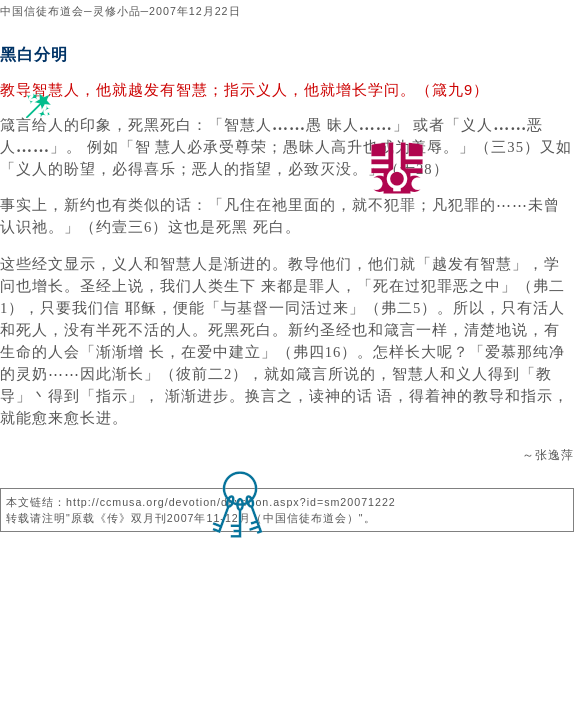 The width and height of the screenshot is (574, 720). Describe the element at coordinates (38, 105) in the screenshot. I see `apply magic effects or filters` at that location.